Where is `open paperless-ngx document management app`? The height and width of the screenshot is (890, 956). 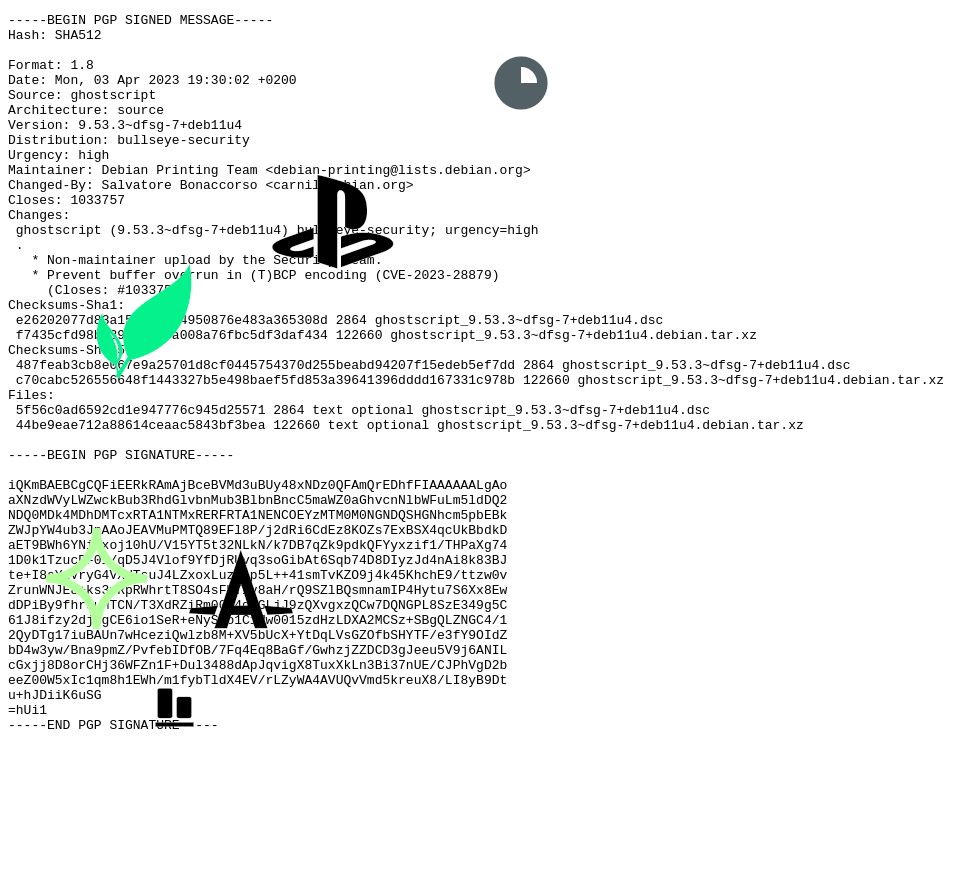
open paperless-ngx document management app is located at coordinates (144, 321).